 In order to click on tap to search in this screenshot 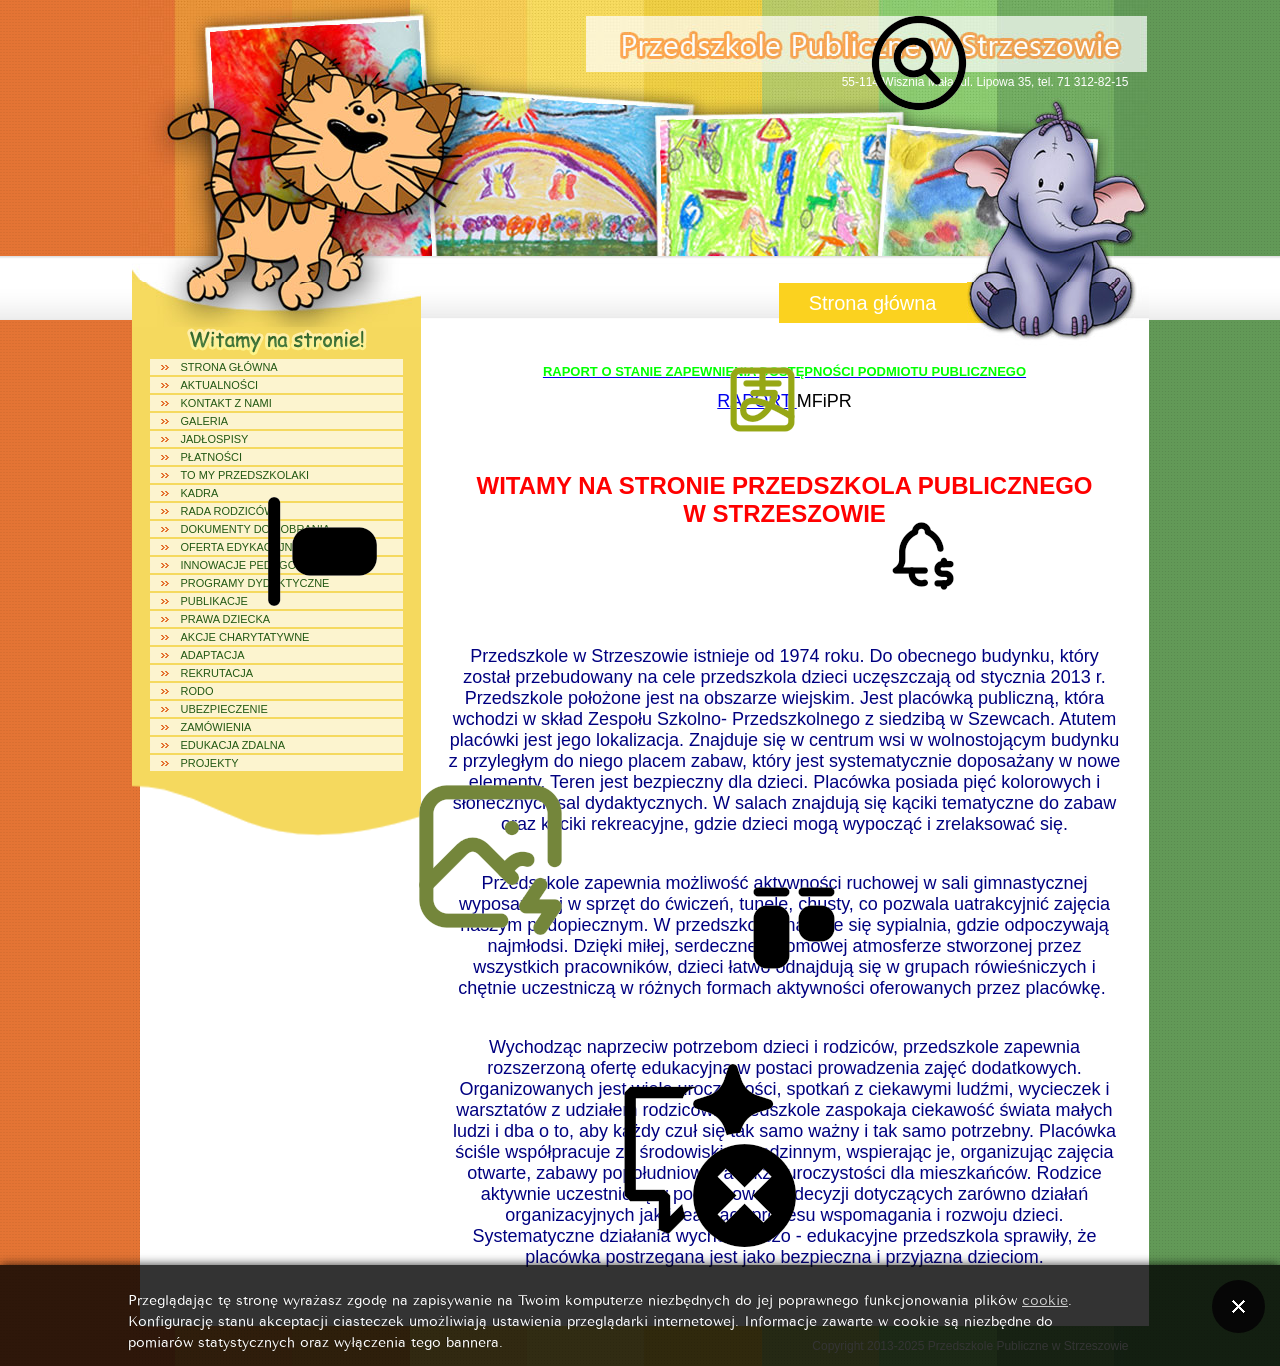, I will do `click(919, 63)`.